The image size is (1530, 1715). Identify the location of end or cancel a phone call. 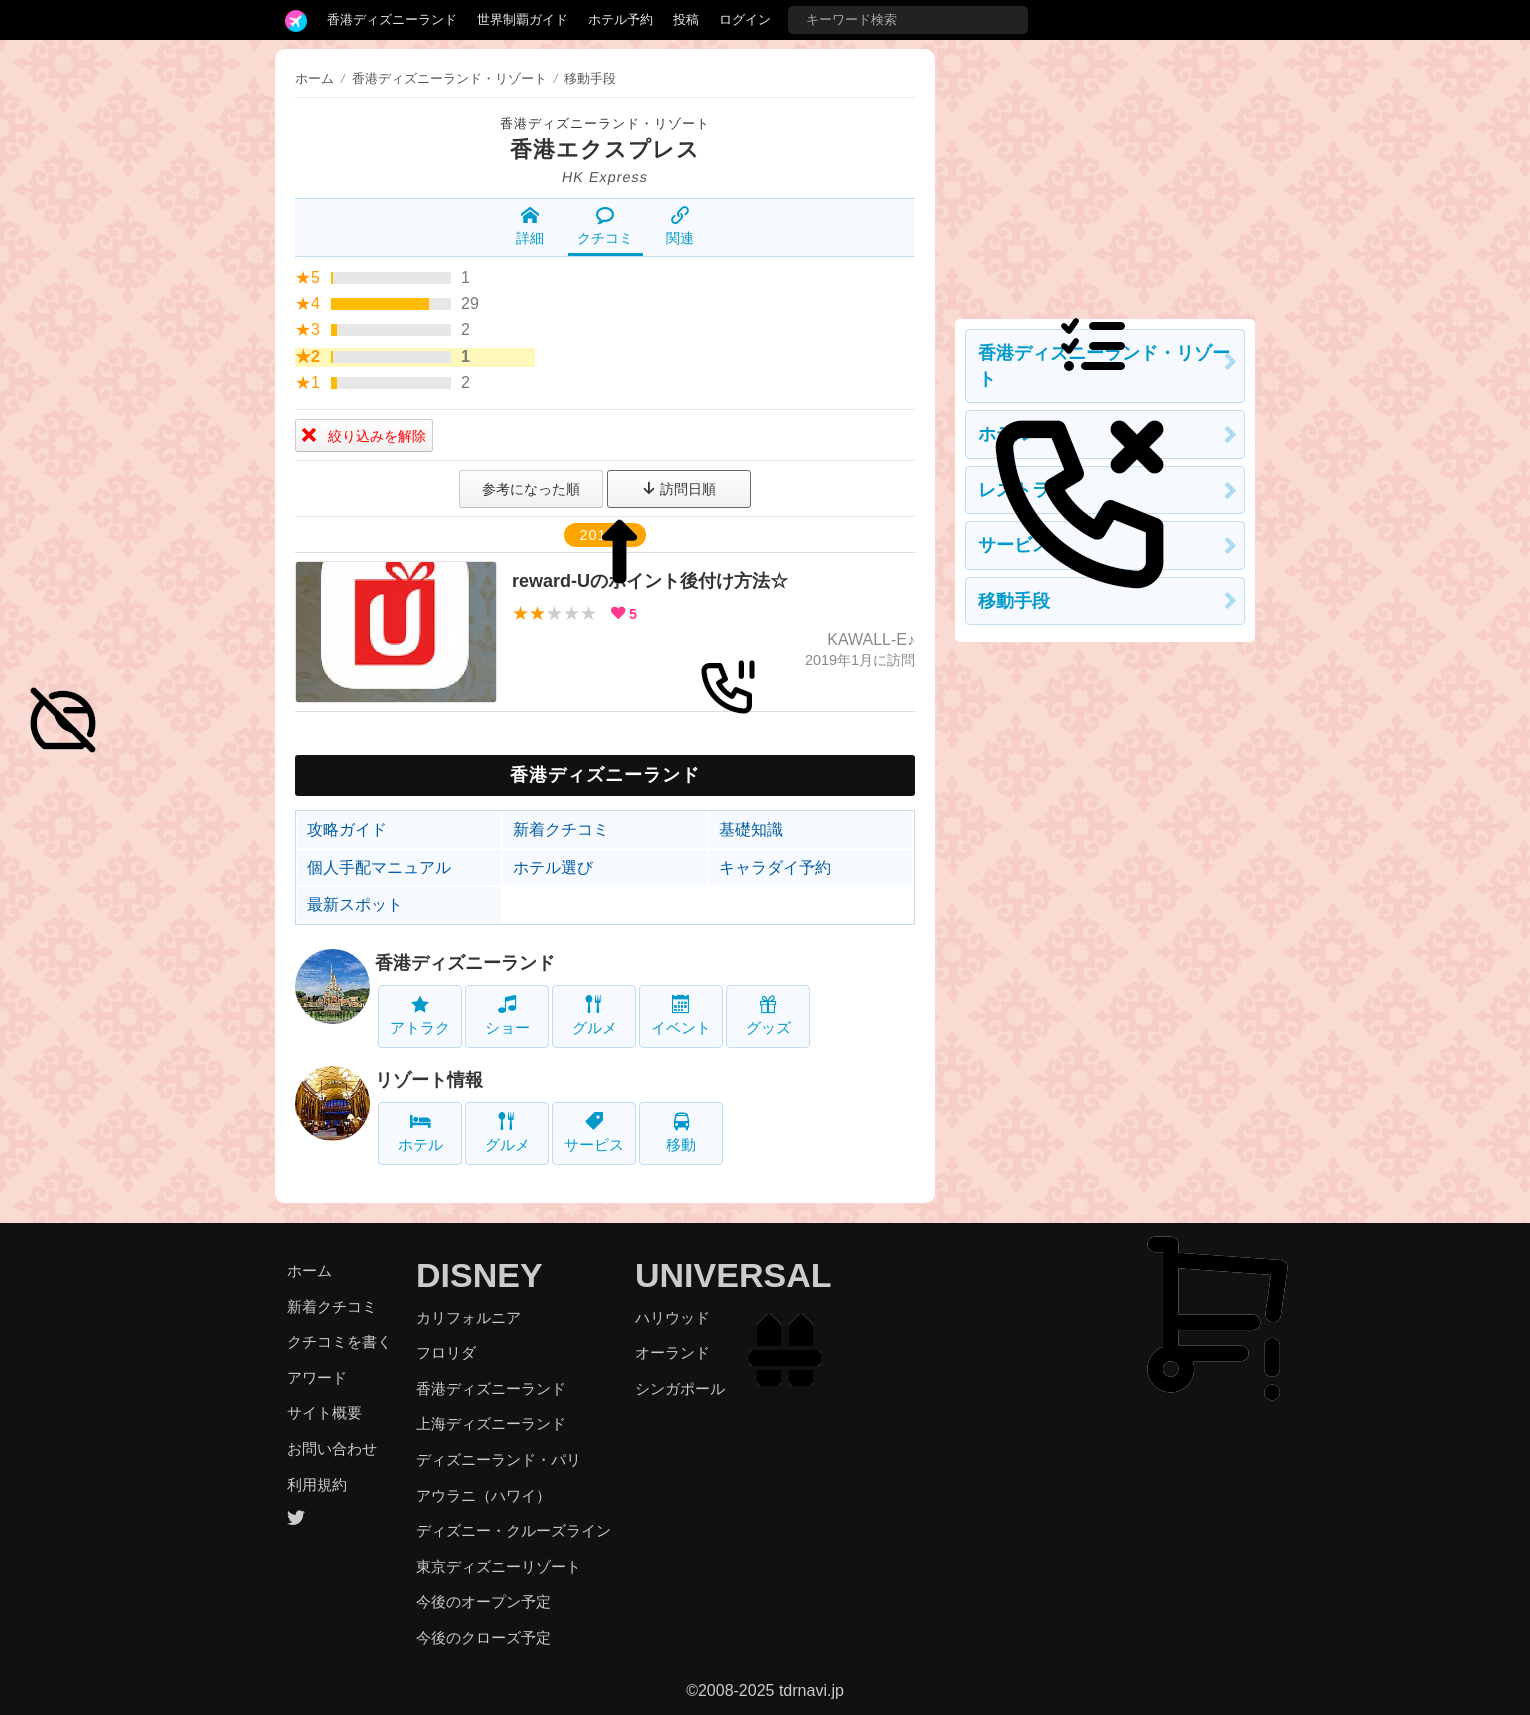
(1084, 500).